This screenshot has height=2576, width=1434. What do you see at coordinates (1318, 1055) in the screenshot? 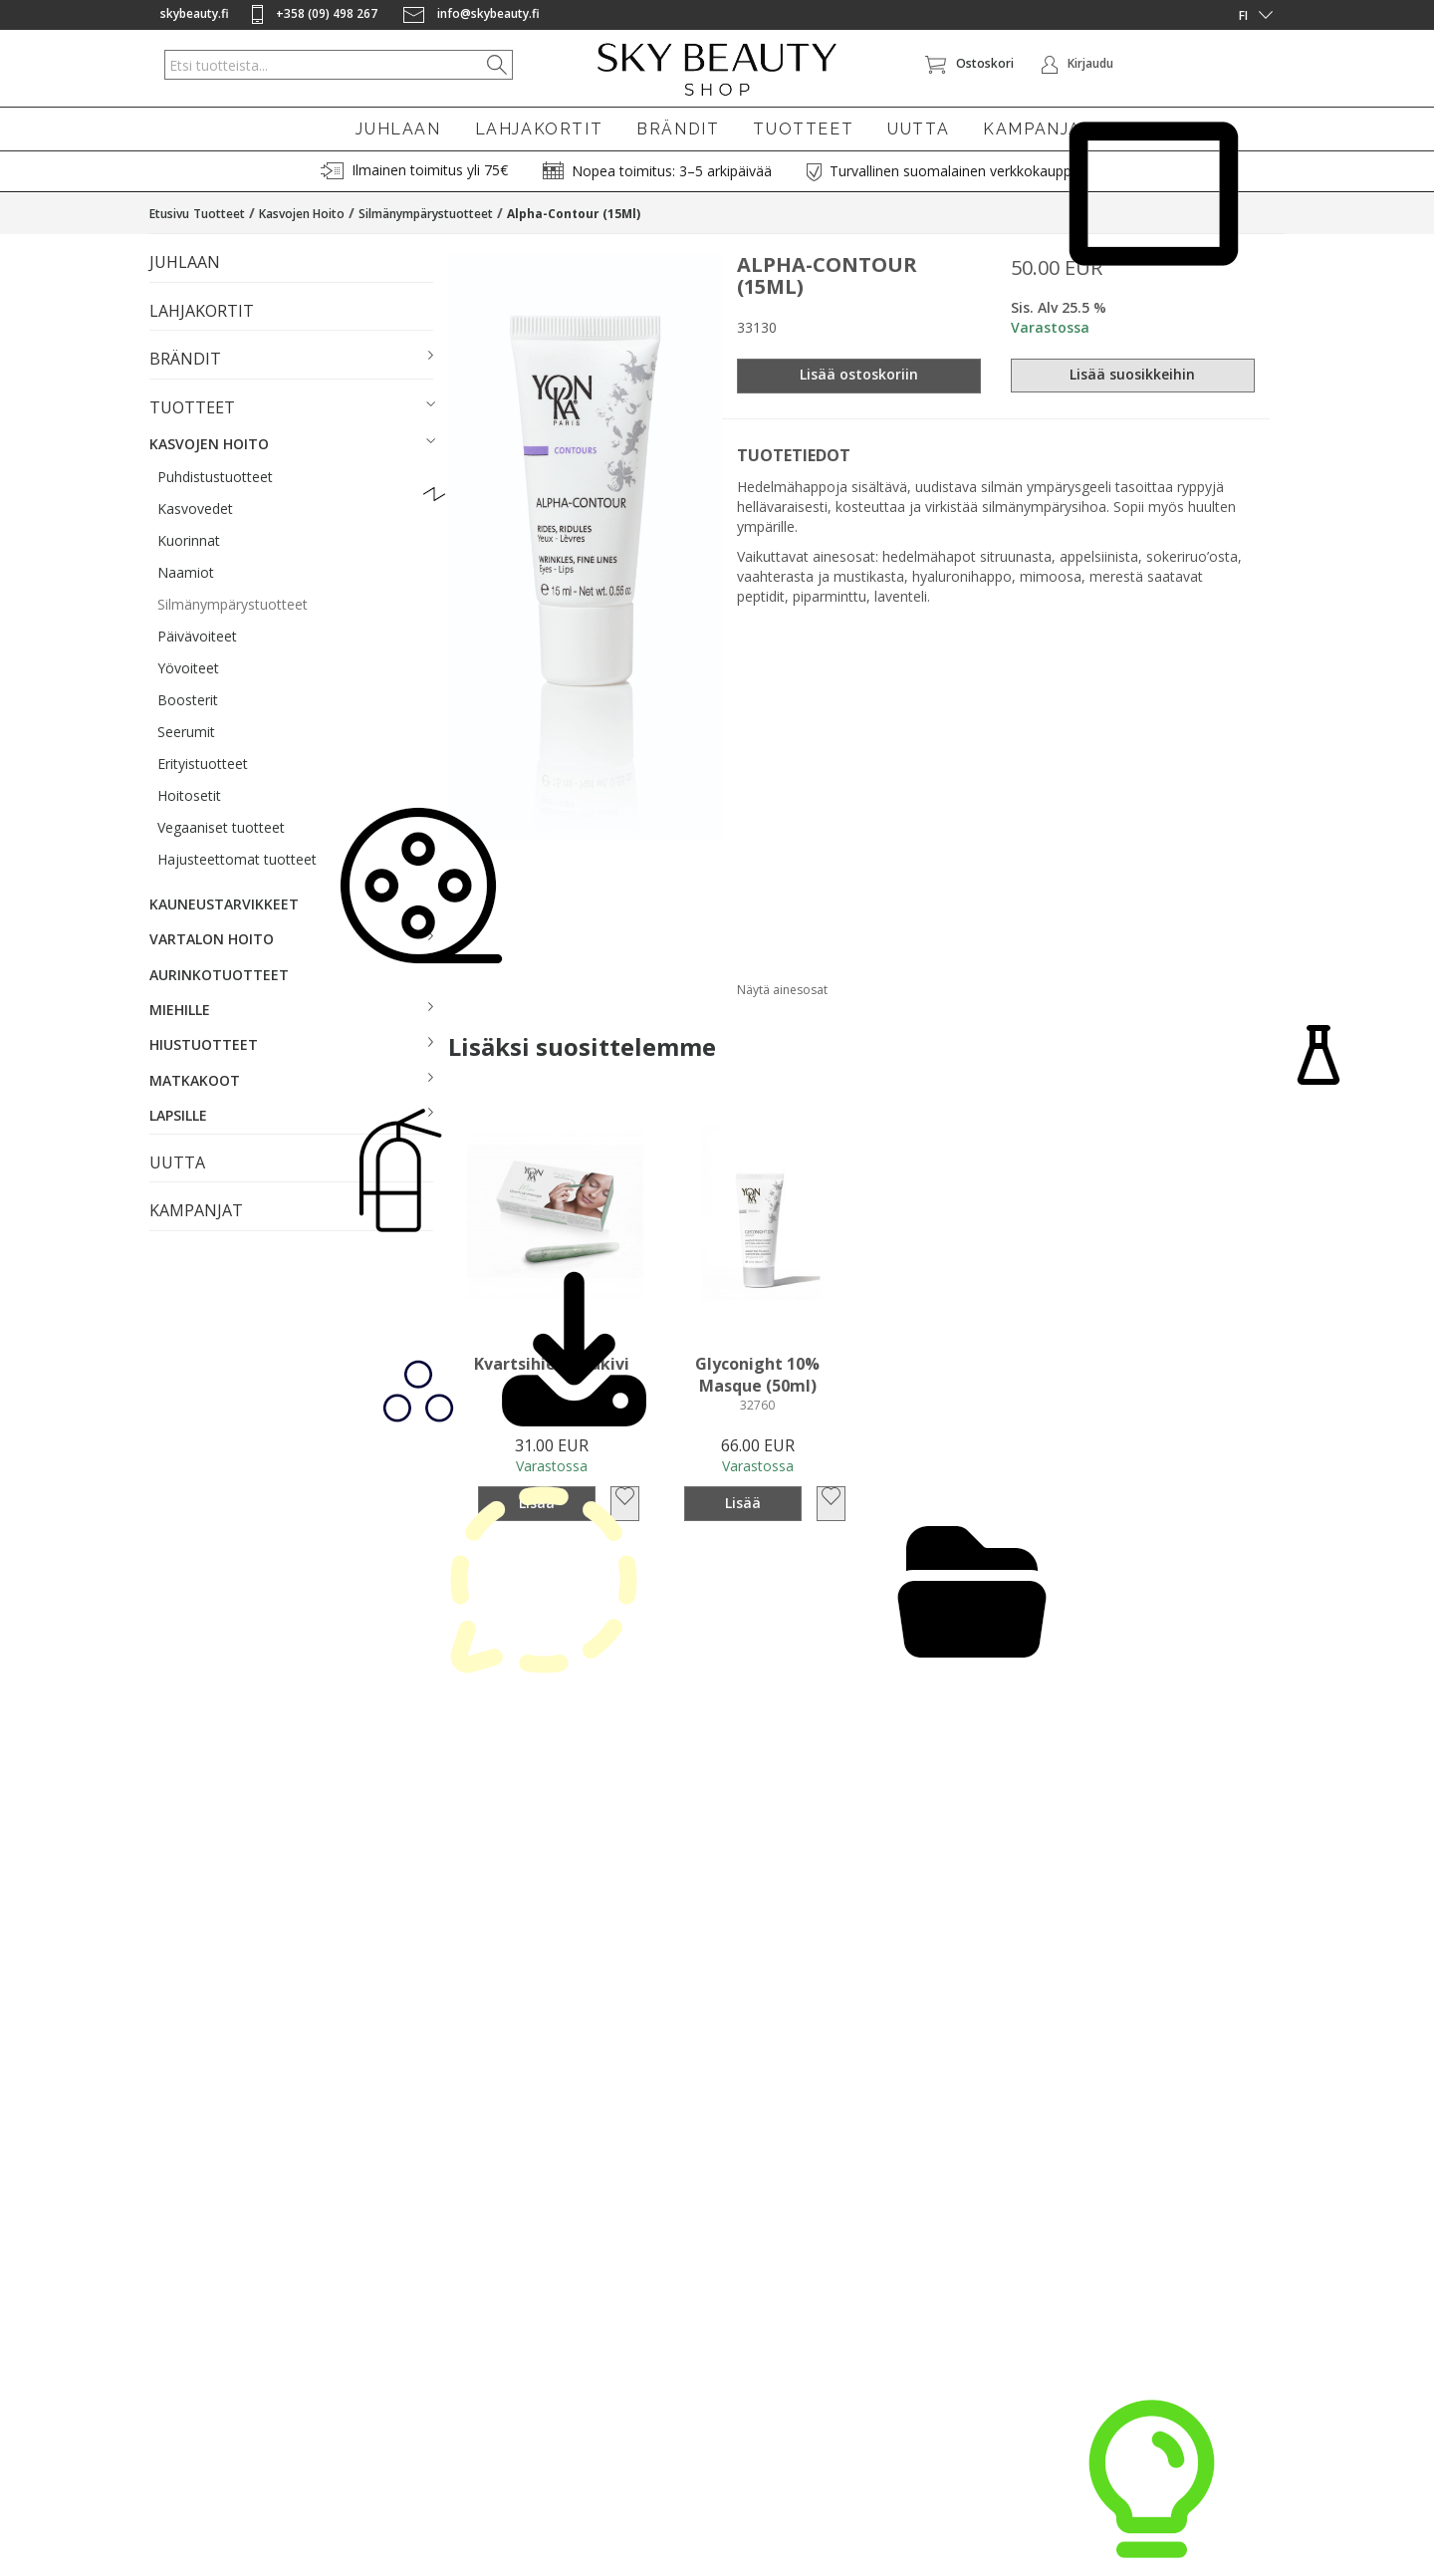
I see `access science or laboratory features` at bounding box center [1318, 1055].